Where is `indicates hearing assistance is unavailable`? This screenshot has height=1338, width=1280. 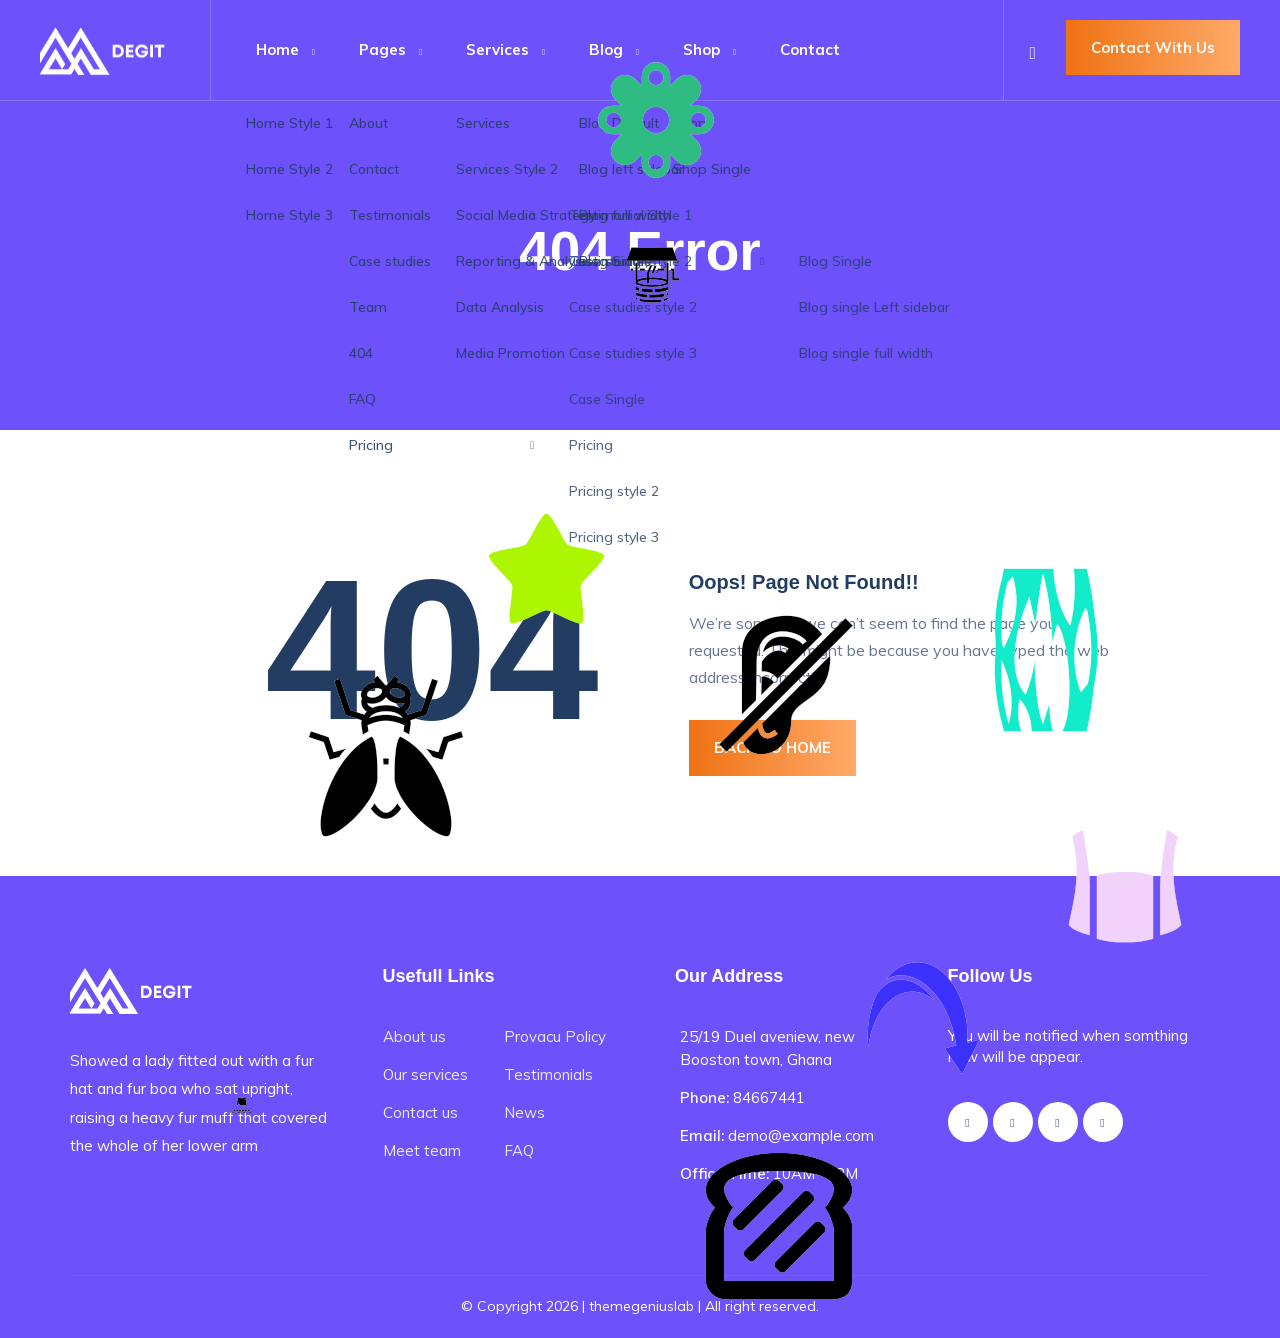
indicates hearing assistance is unavailable is located at coordinates (786, 685).